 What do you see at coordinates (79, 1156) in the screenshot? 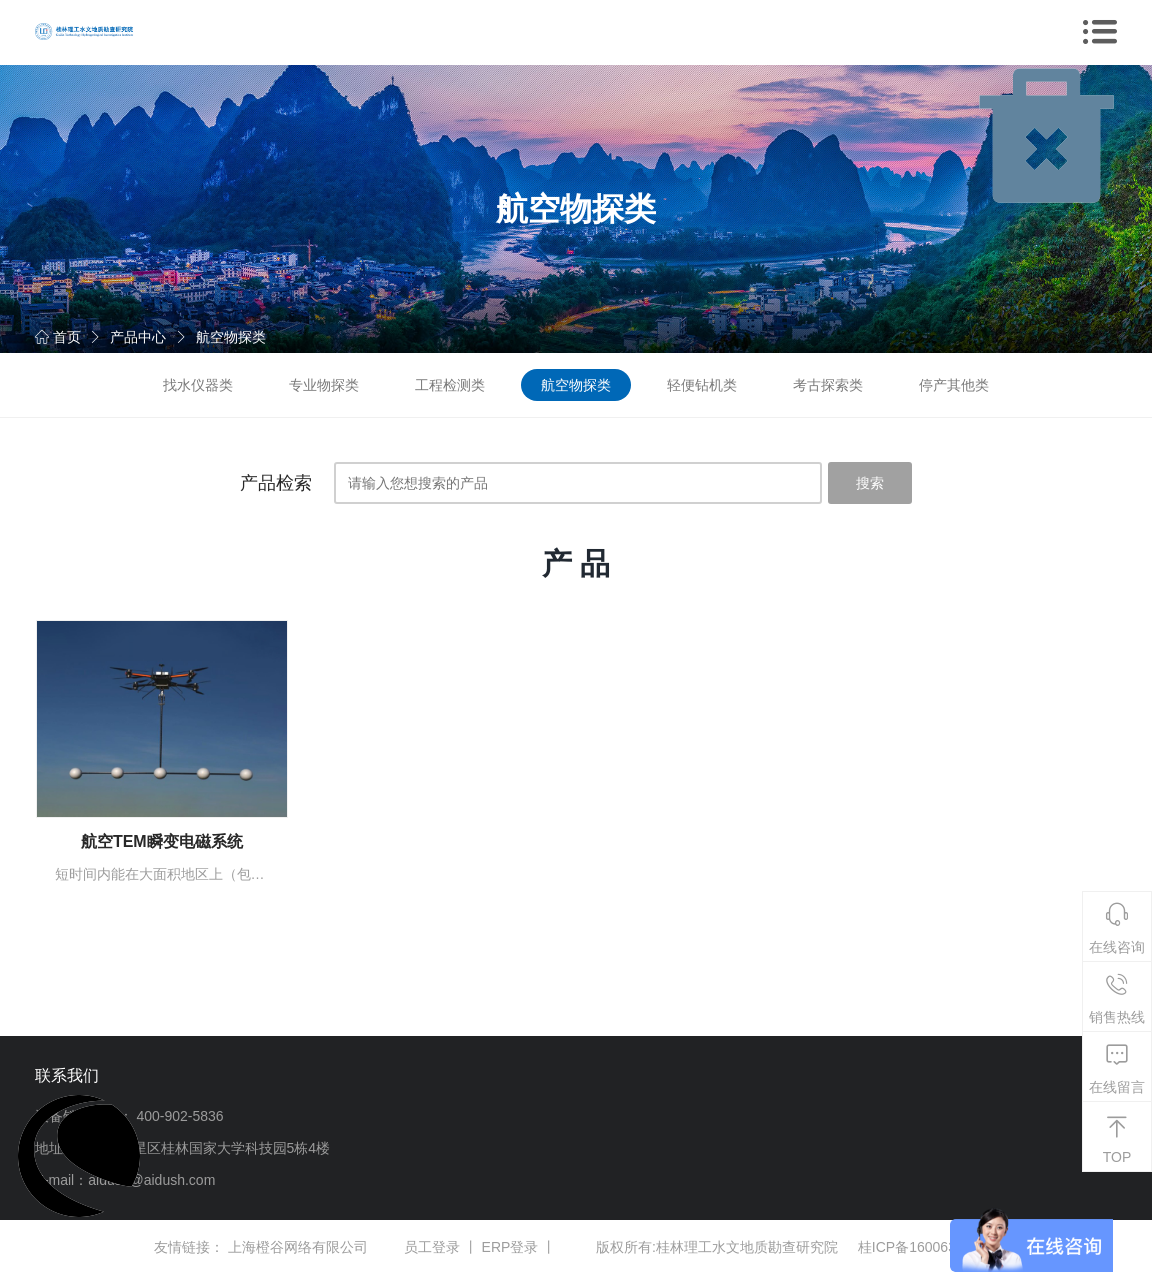
I see `celestron brand logo` at bounding box center [79, 1156].